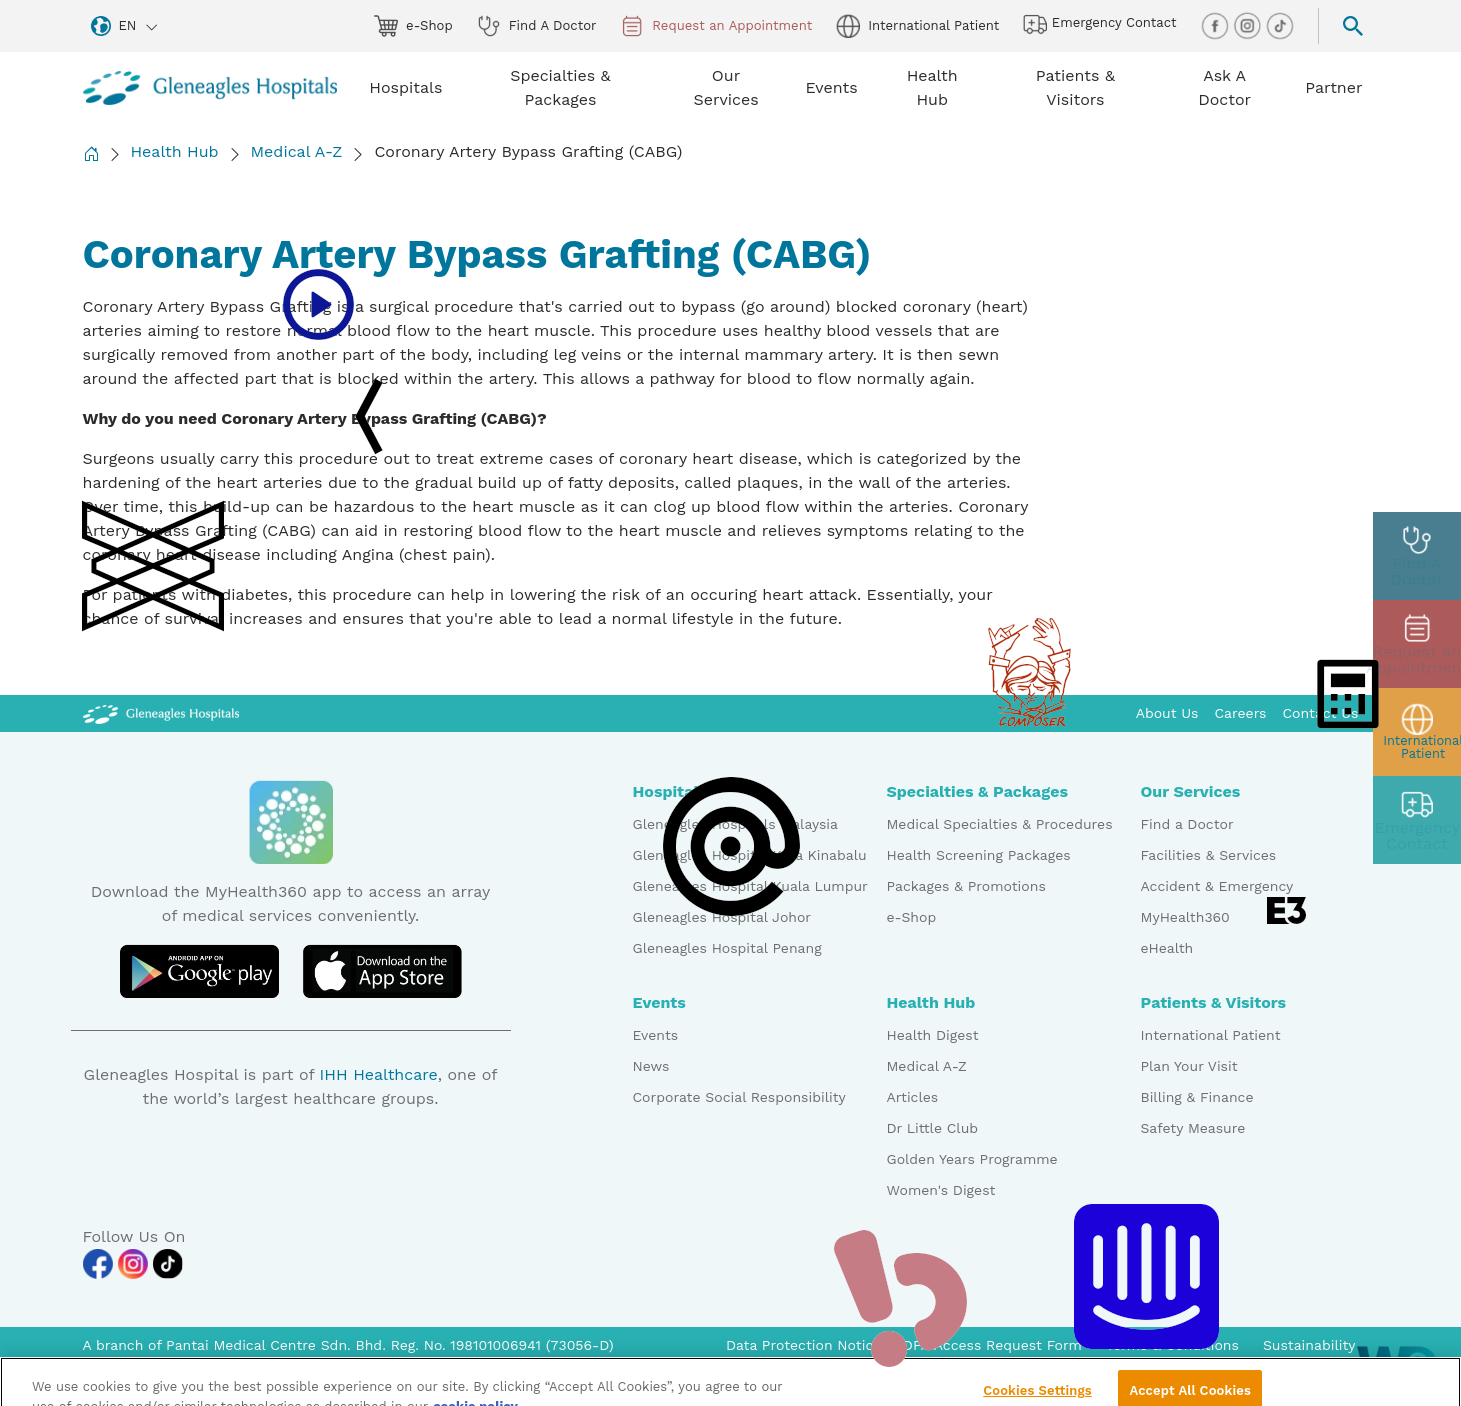 The width and height of the screenshot is (1461, 1406). I want to click on E3 (Electronic Entertainment Expo) logo, so click(1286, 910).